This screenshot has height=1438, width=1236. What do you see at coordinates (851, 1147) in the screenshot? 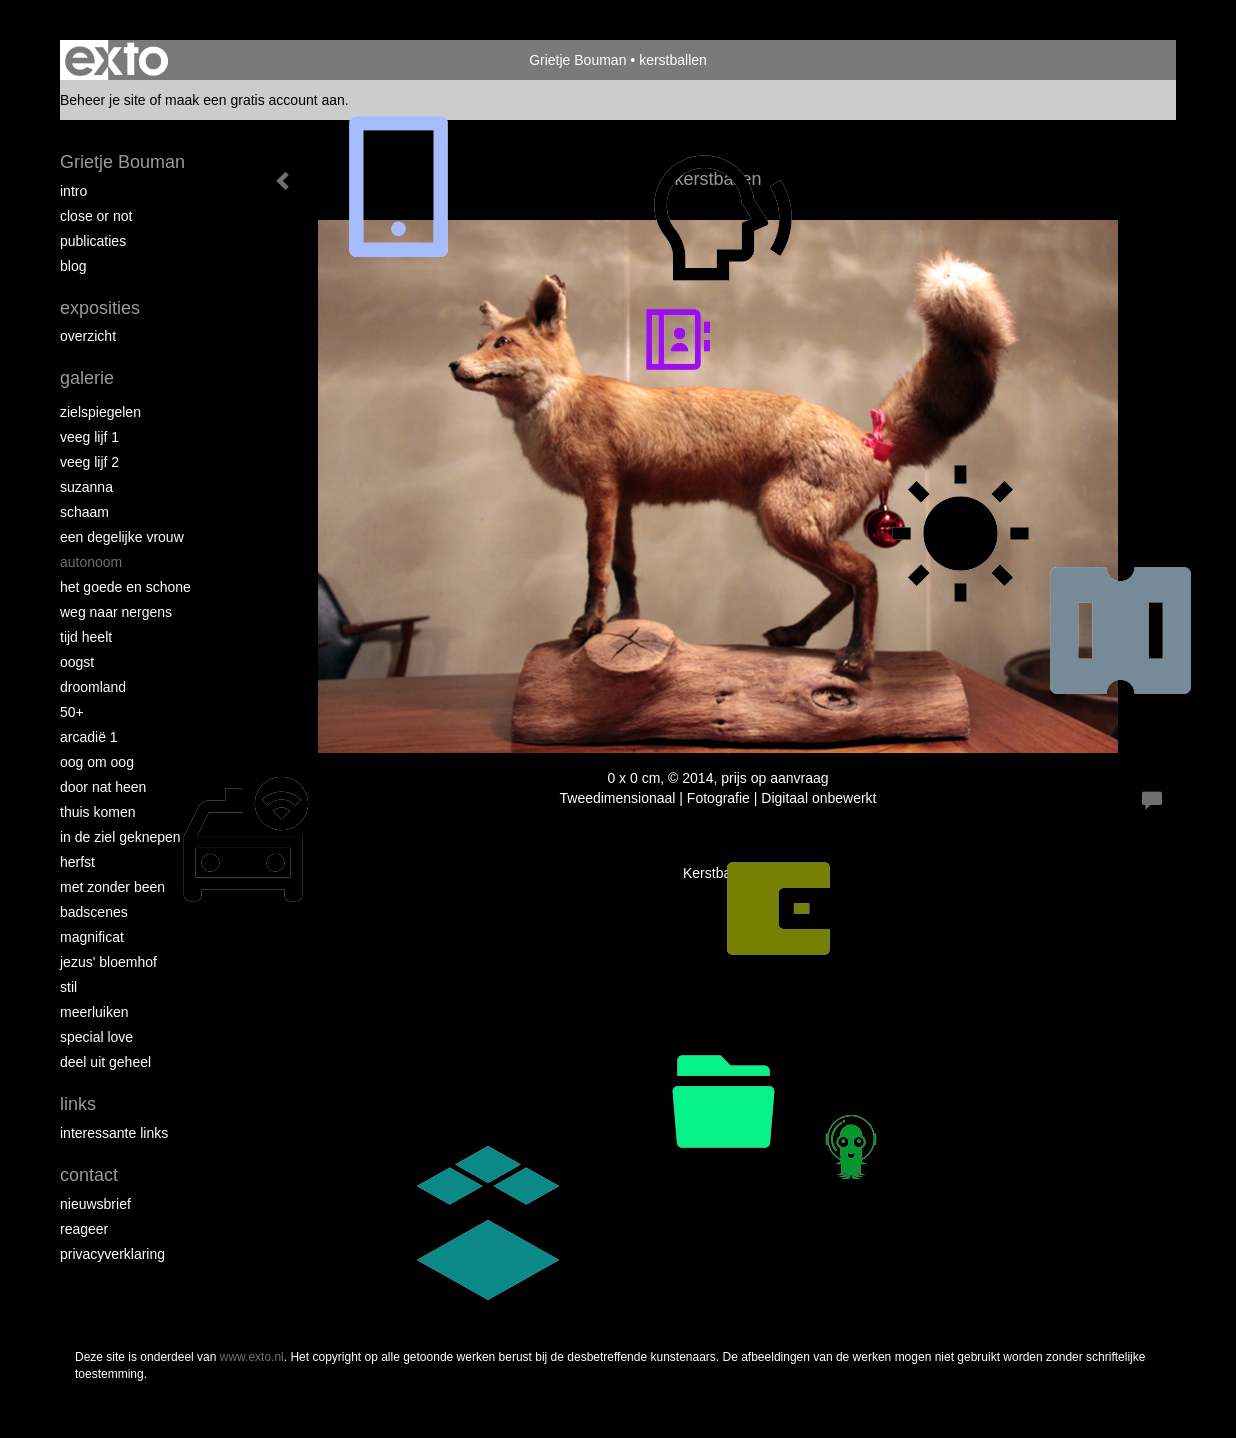
I see `argo cd logo - a gitops continuous delivery tool` at bounding box center [851, 1147].